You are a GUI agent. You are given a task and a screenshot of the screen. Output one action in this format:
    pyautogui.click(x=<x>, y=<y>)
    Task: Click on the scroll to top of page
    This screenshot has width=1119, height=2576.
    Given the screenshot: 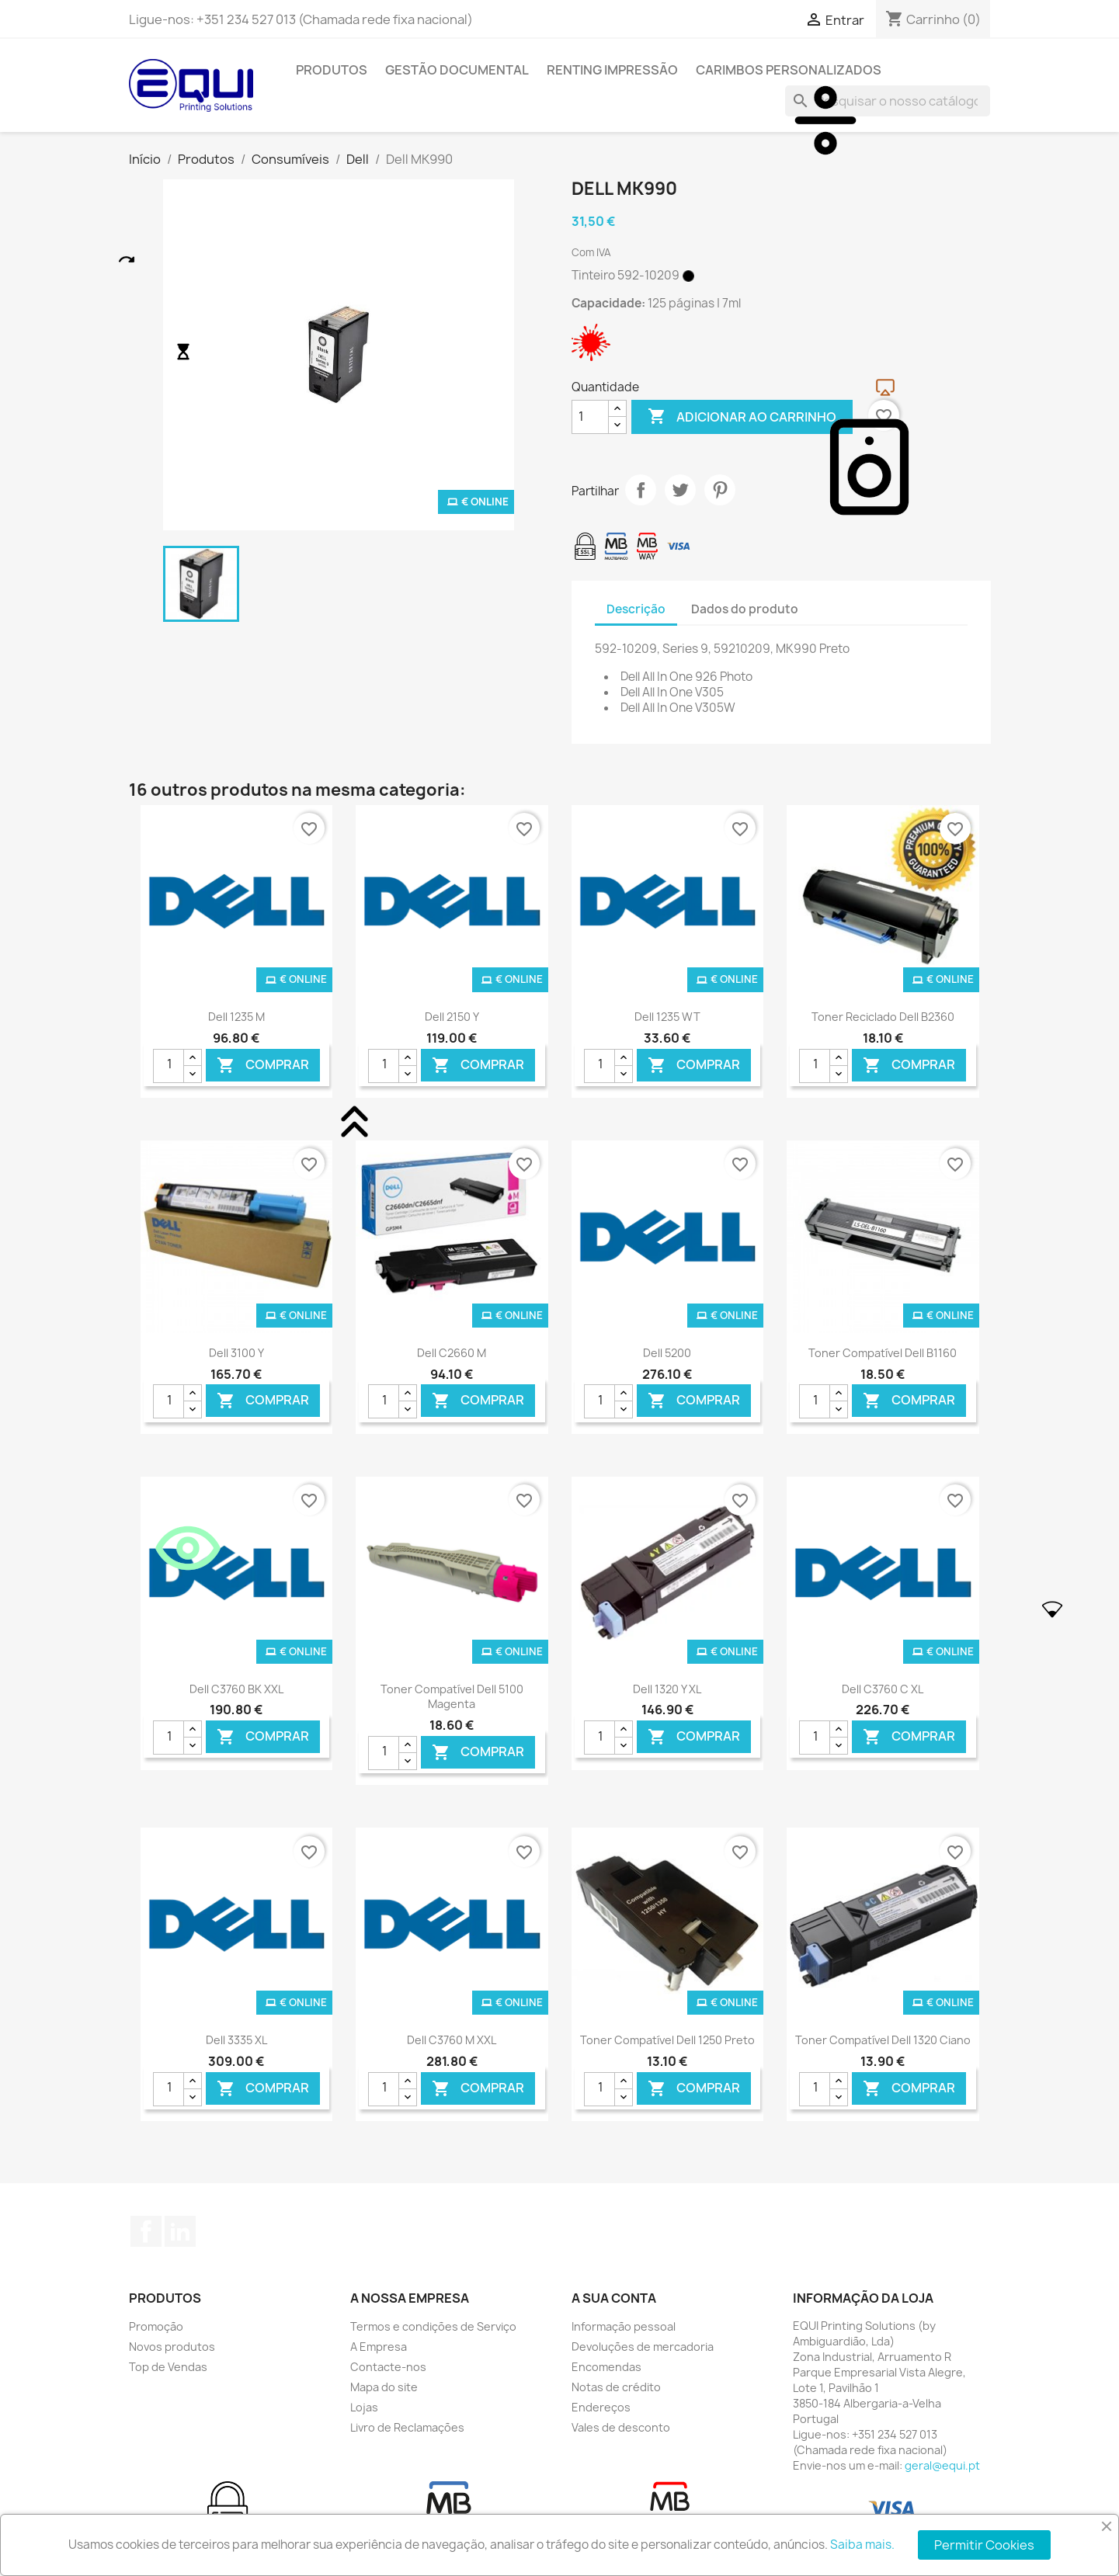 What is the action you would take?
    pyautogui.click(x=354, y=1121)
    